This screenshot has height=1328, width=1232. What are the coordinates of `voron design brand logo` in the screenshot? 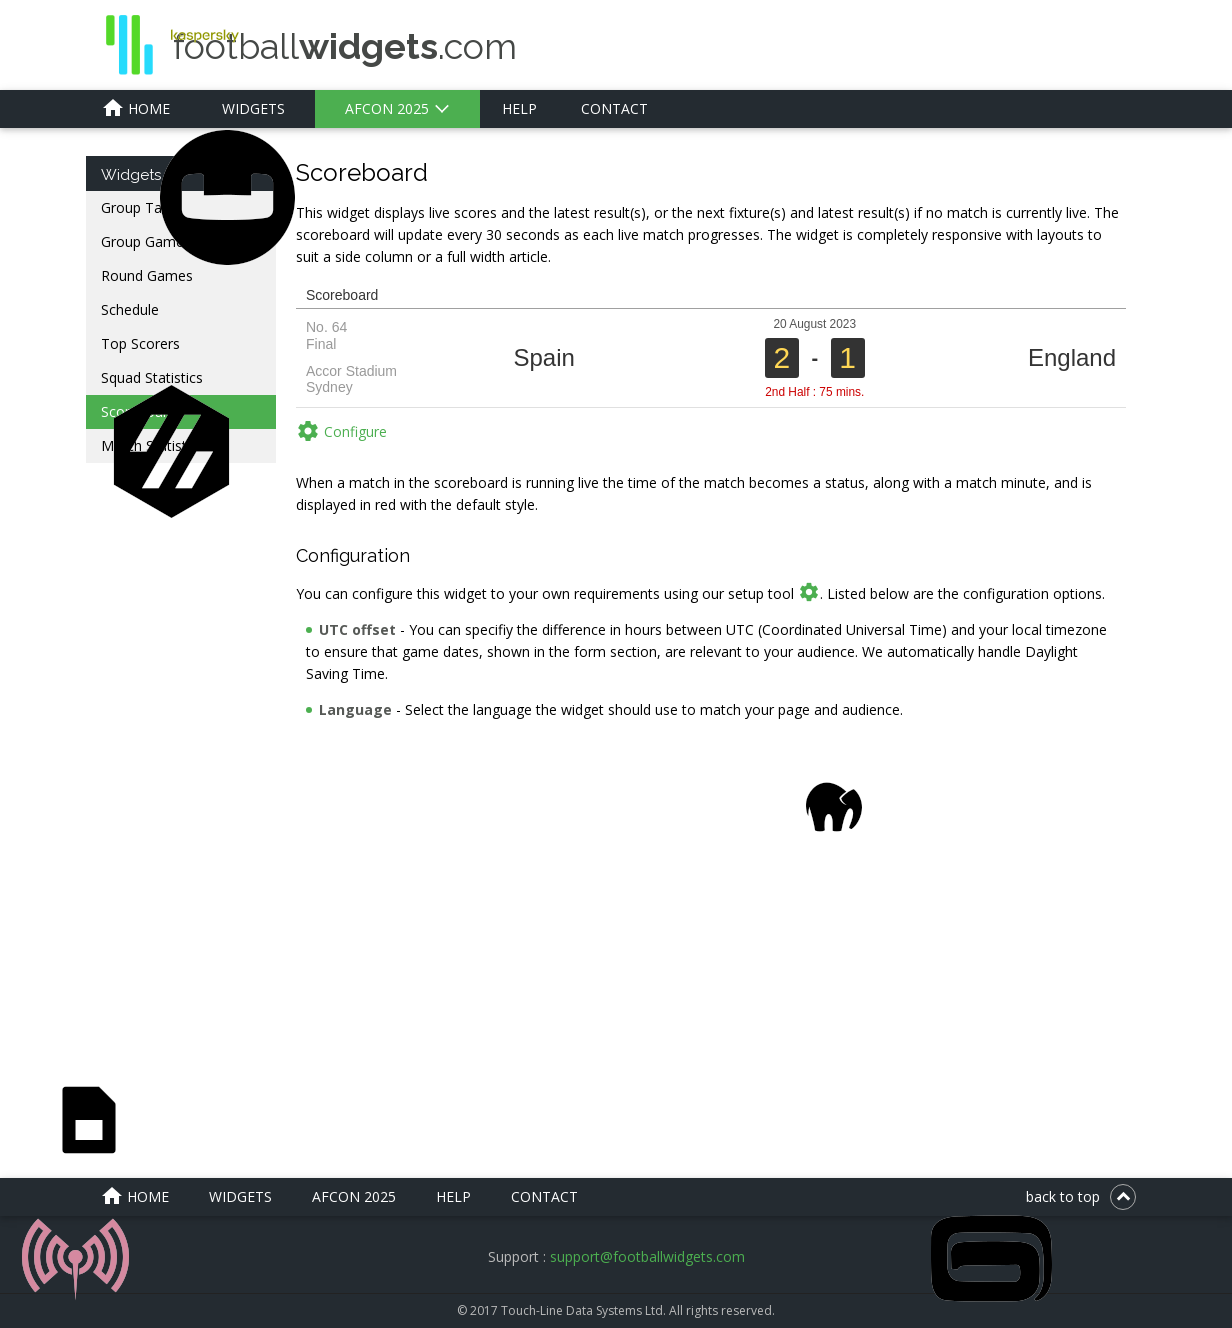 It's located at (171, 451).